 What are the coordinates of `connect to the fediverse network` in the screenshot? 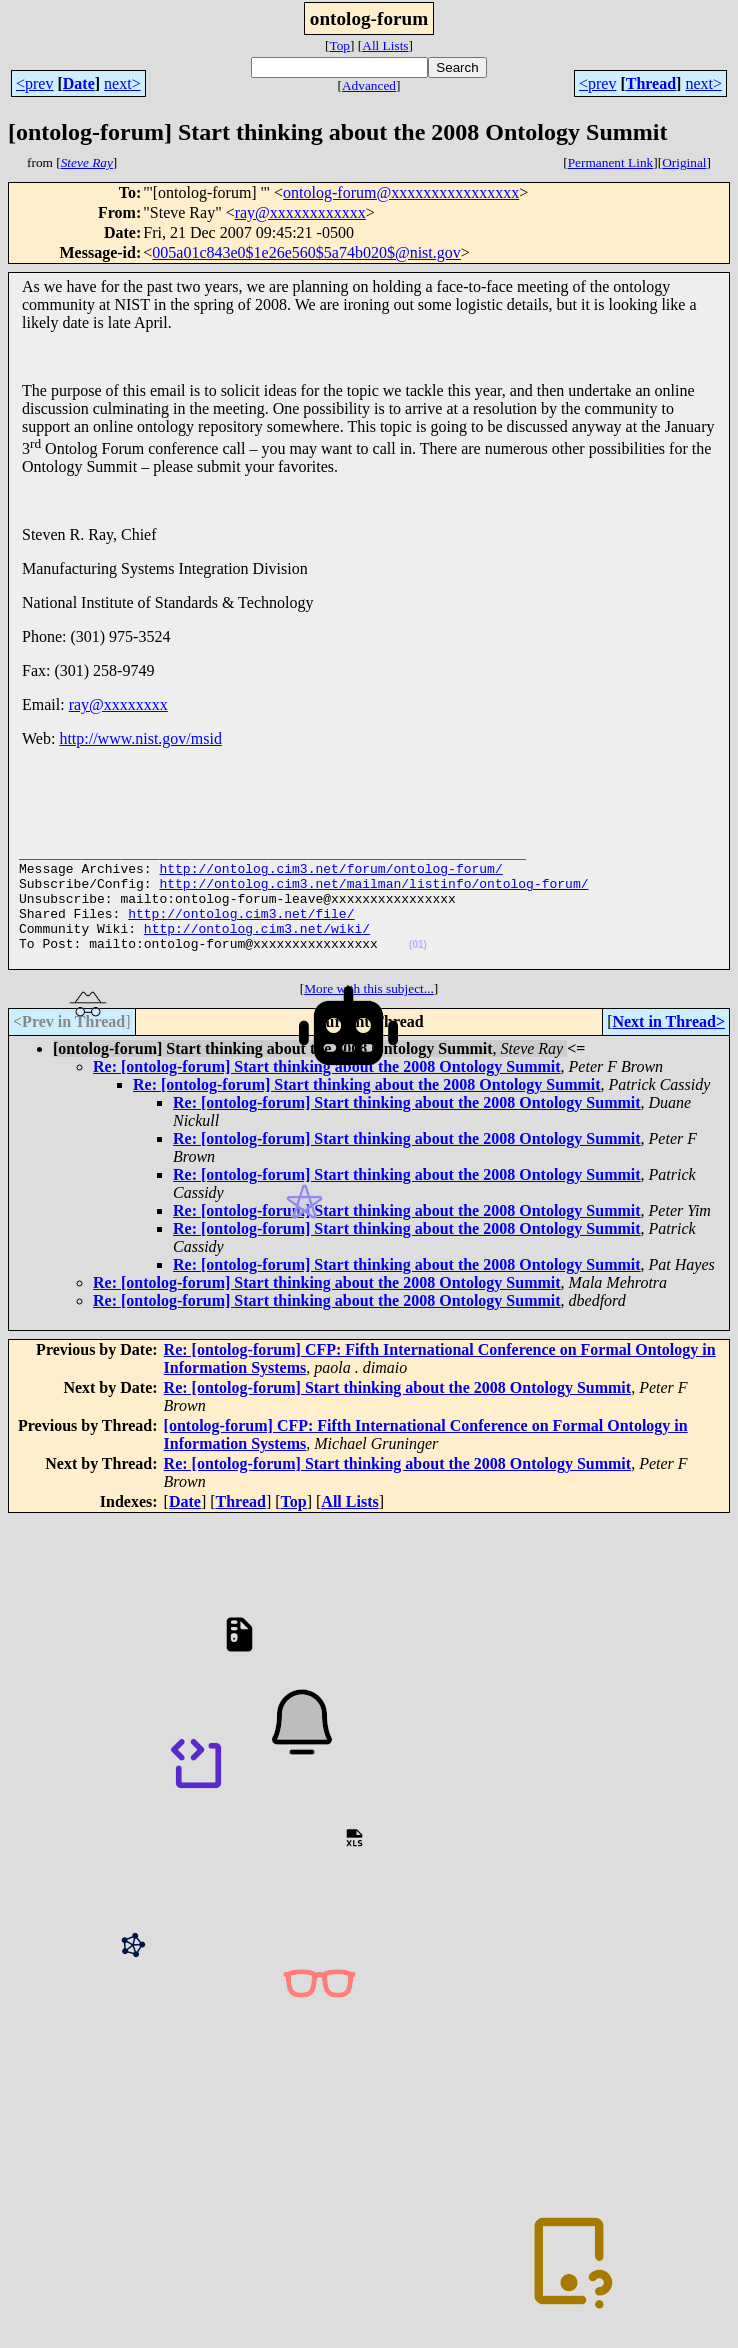 It's located at (133, 1945).